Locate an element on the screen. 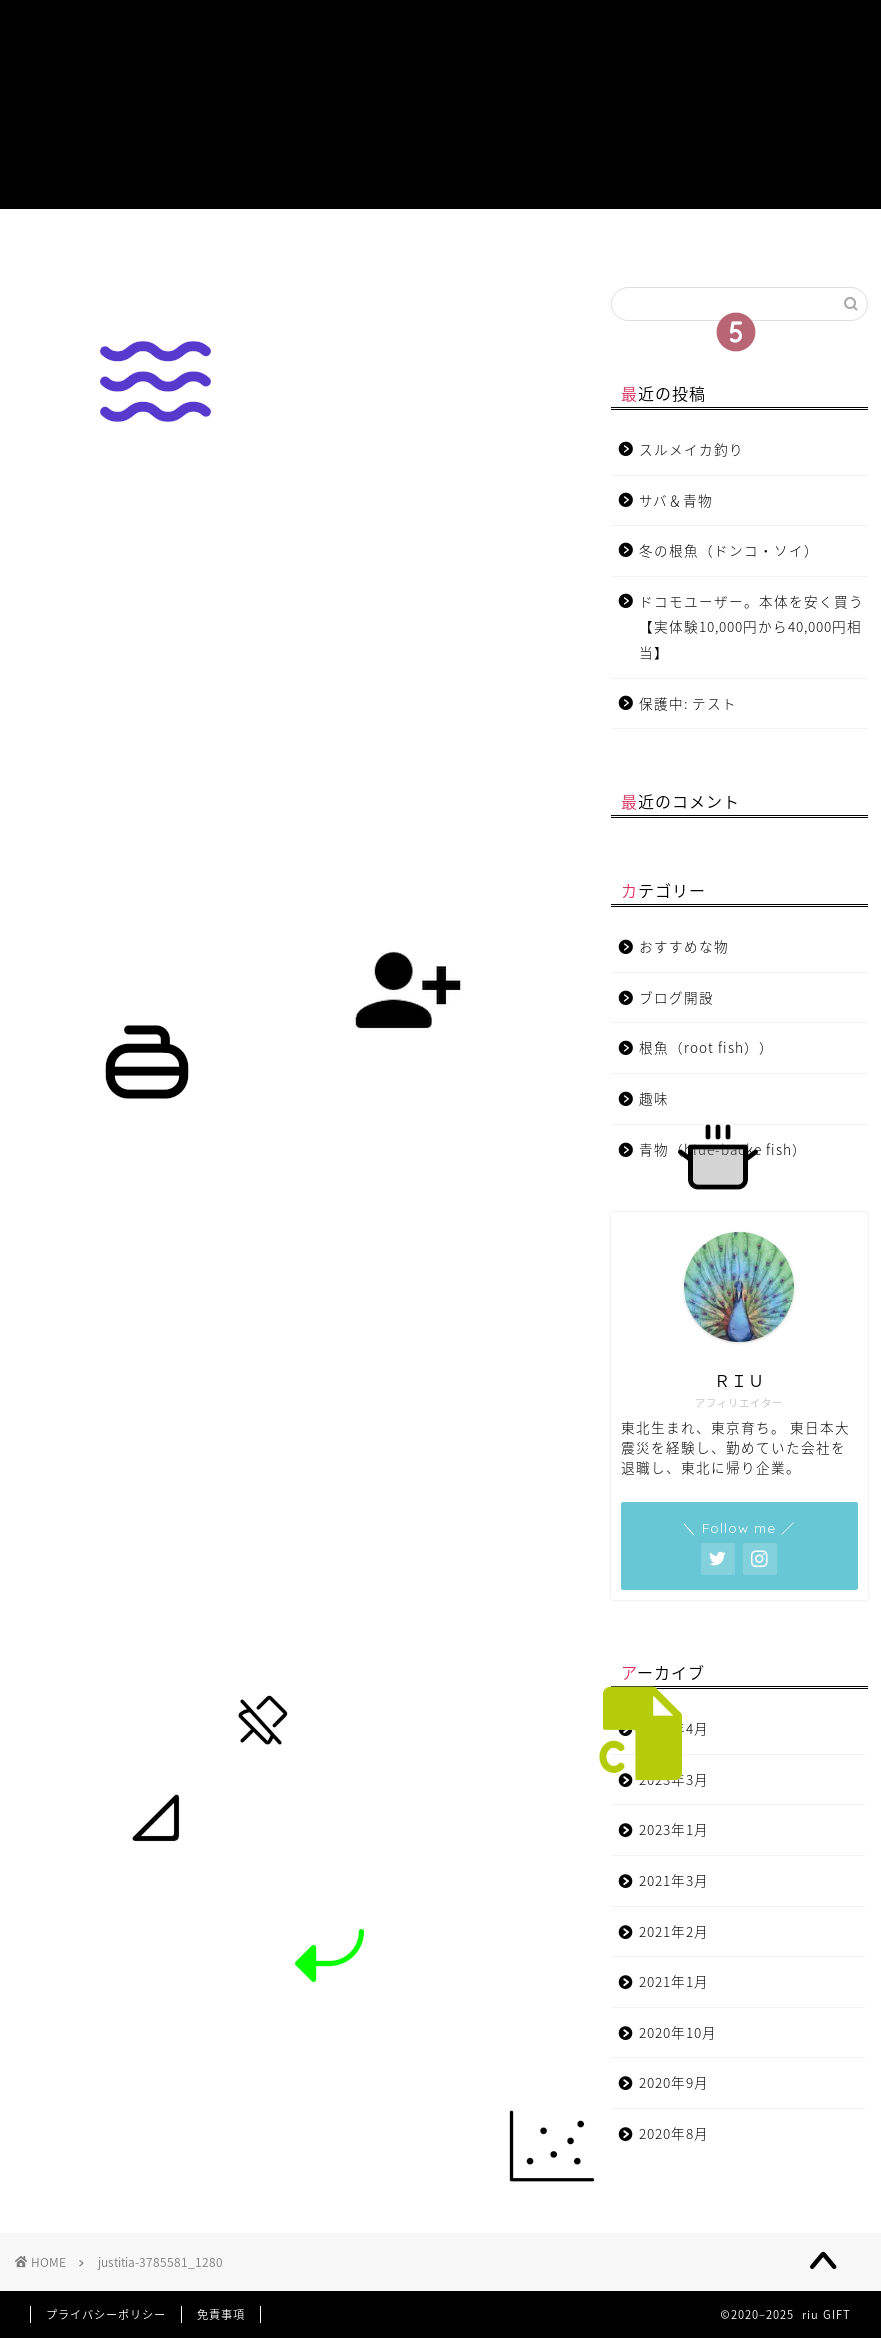 The height and width of the screenshot is (2338, 881). view scatter plot data is located at coordinates (552, 2146).